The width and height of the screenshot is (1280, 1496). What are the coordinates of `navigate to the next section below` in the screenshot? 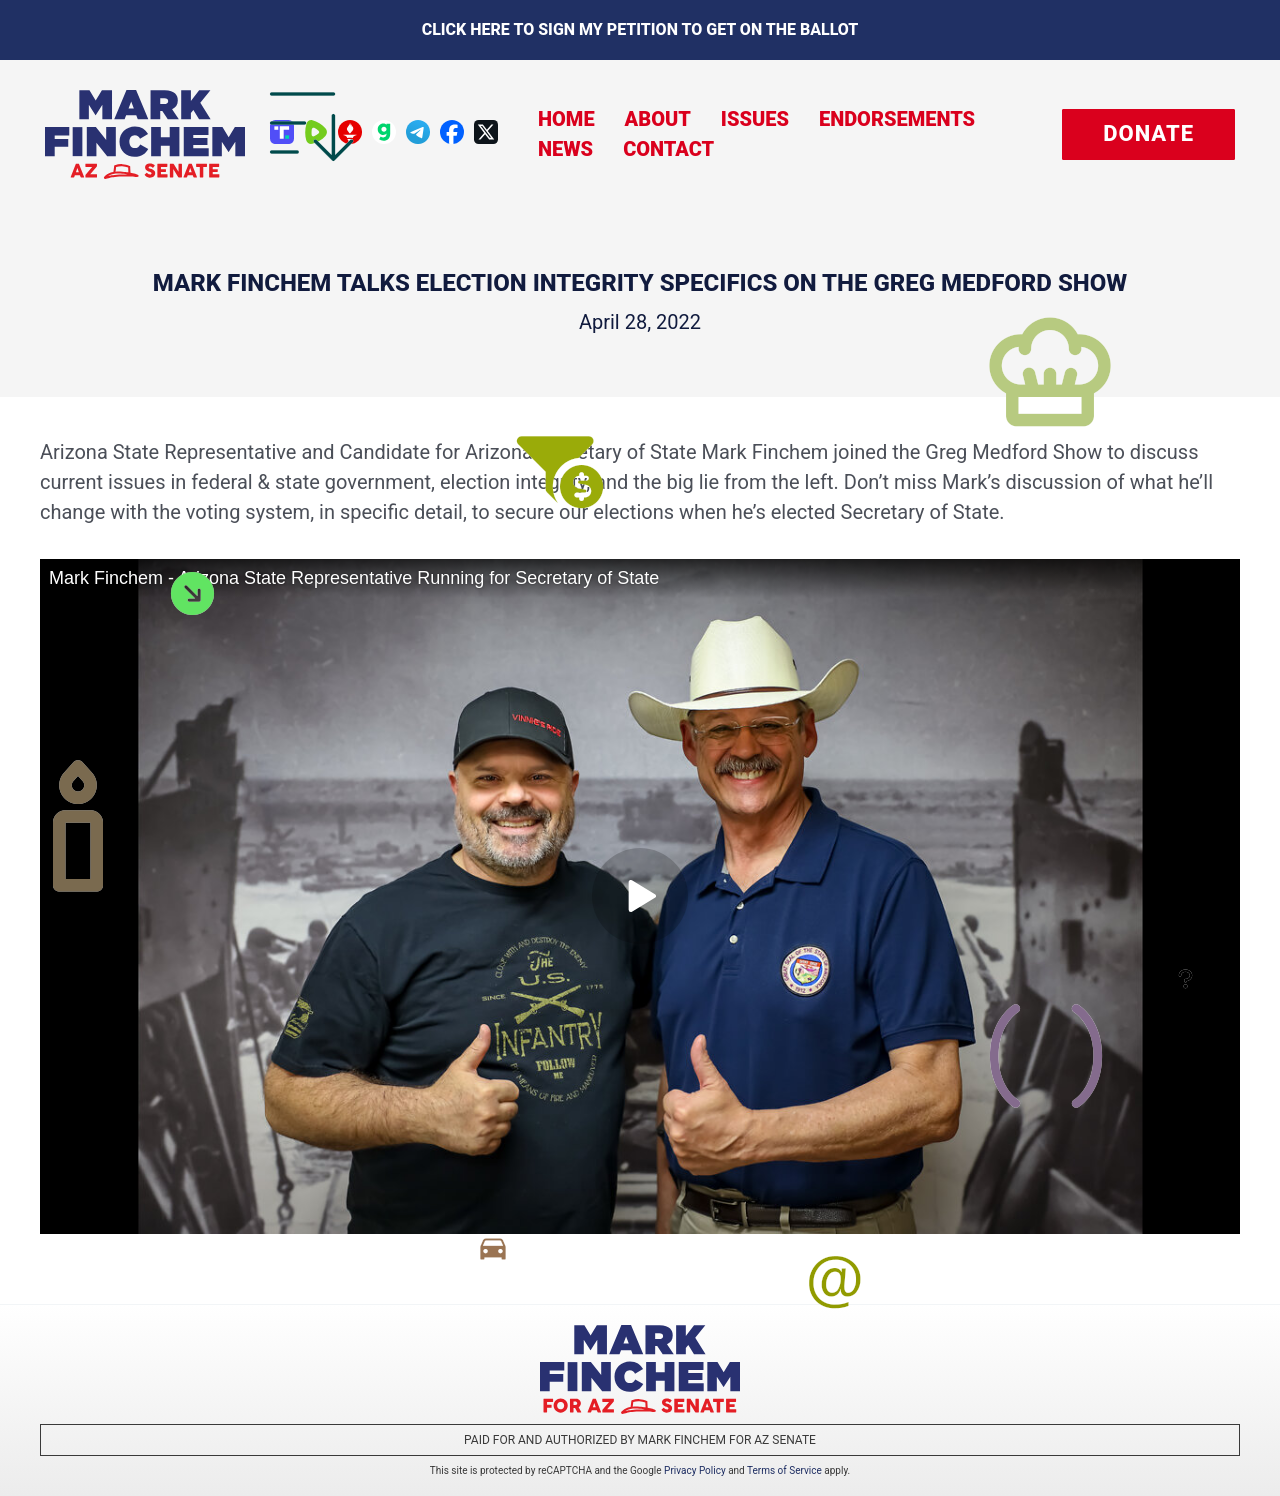 It's located at (192, 593).